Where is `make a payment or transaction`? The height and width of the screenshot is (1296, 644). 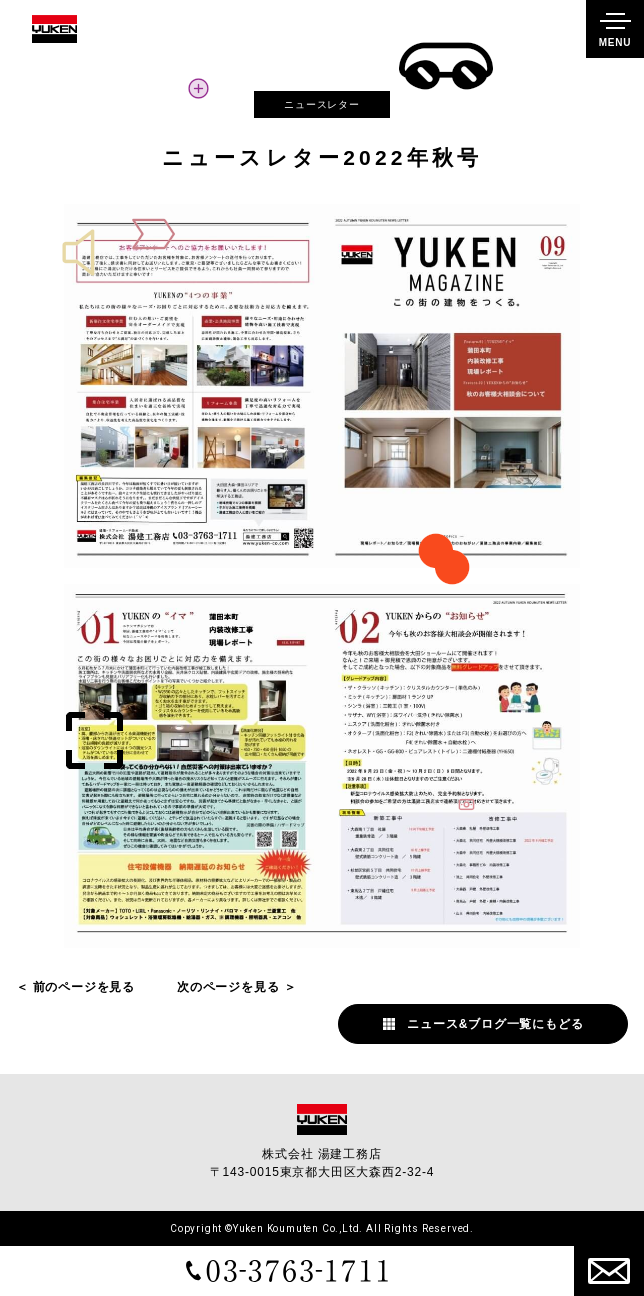
make a payment or transaction is located at coordinates (466, 804).